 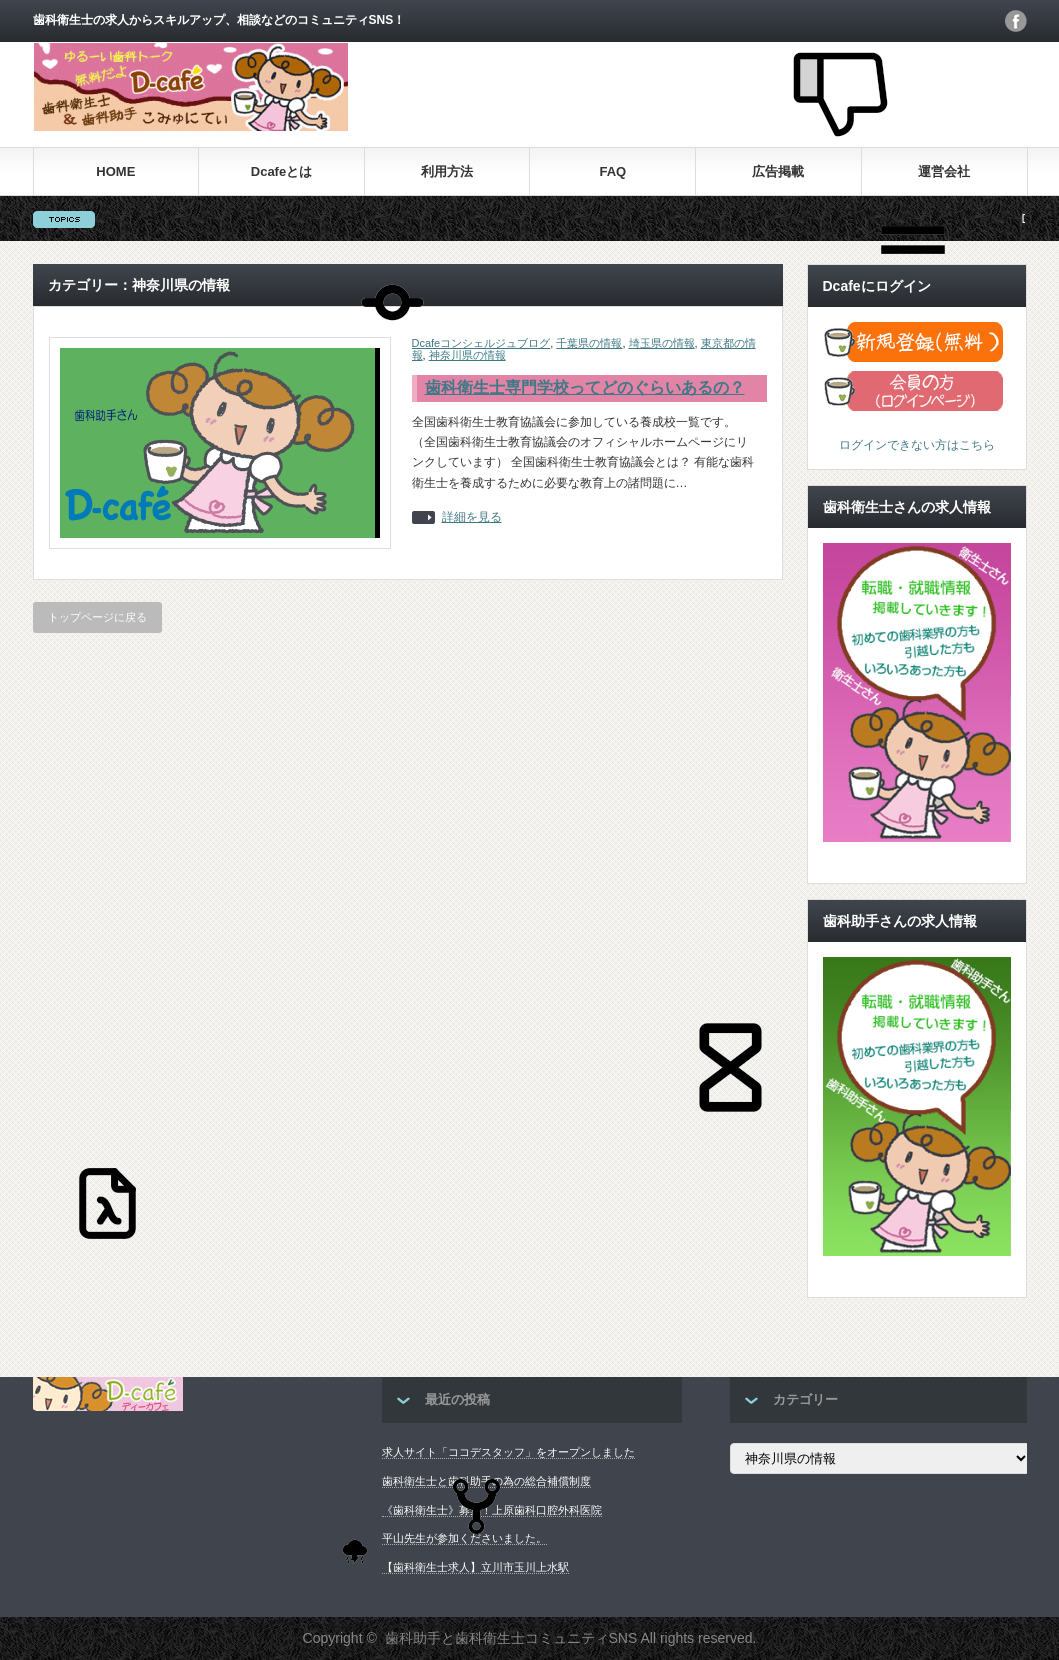 I want to click on indicates thunderstorm weather conditions, so click(x=355, y=1552).